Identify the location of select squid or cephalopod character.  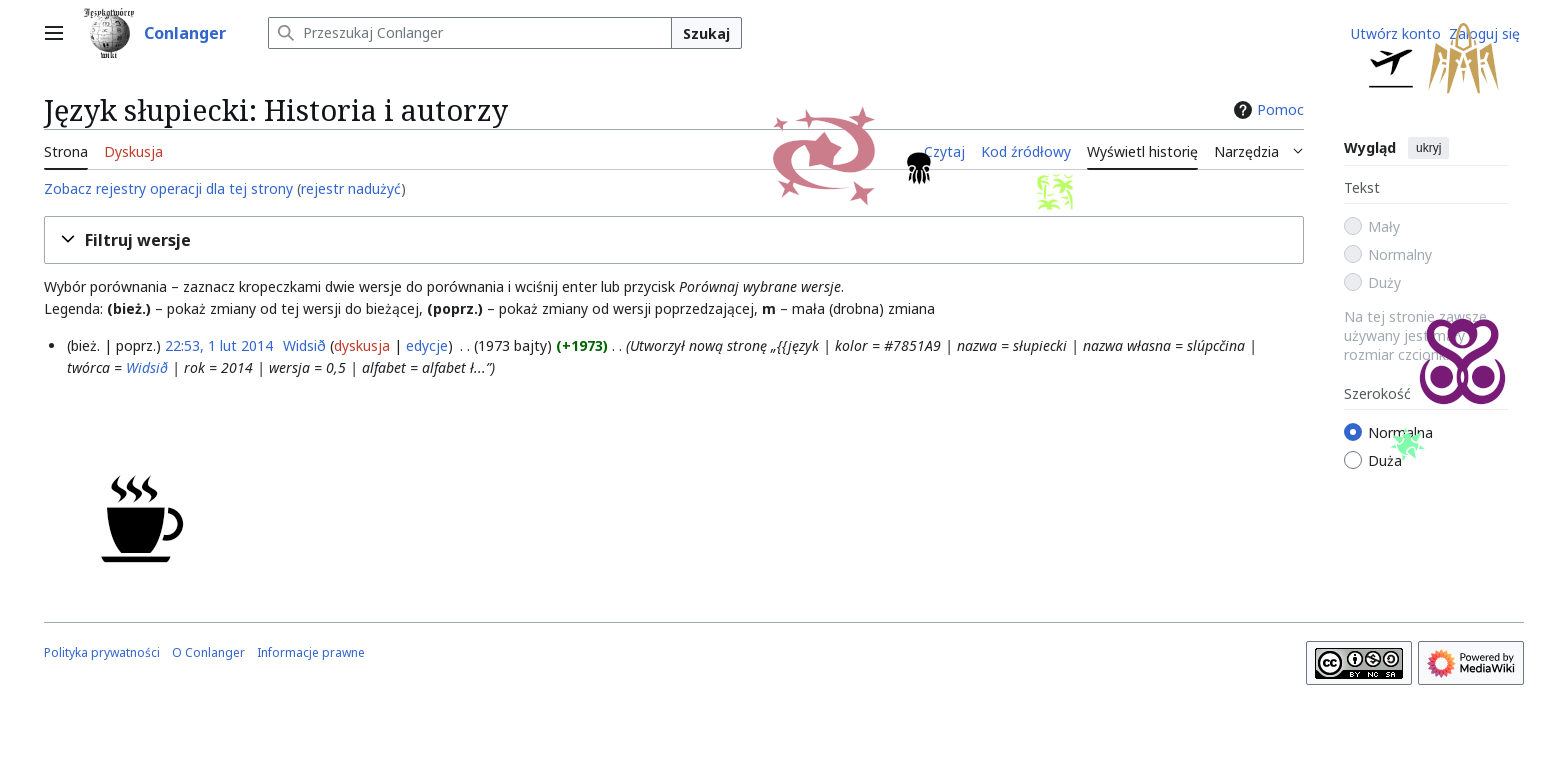
(919, 169).